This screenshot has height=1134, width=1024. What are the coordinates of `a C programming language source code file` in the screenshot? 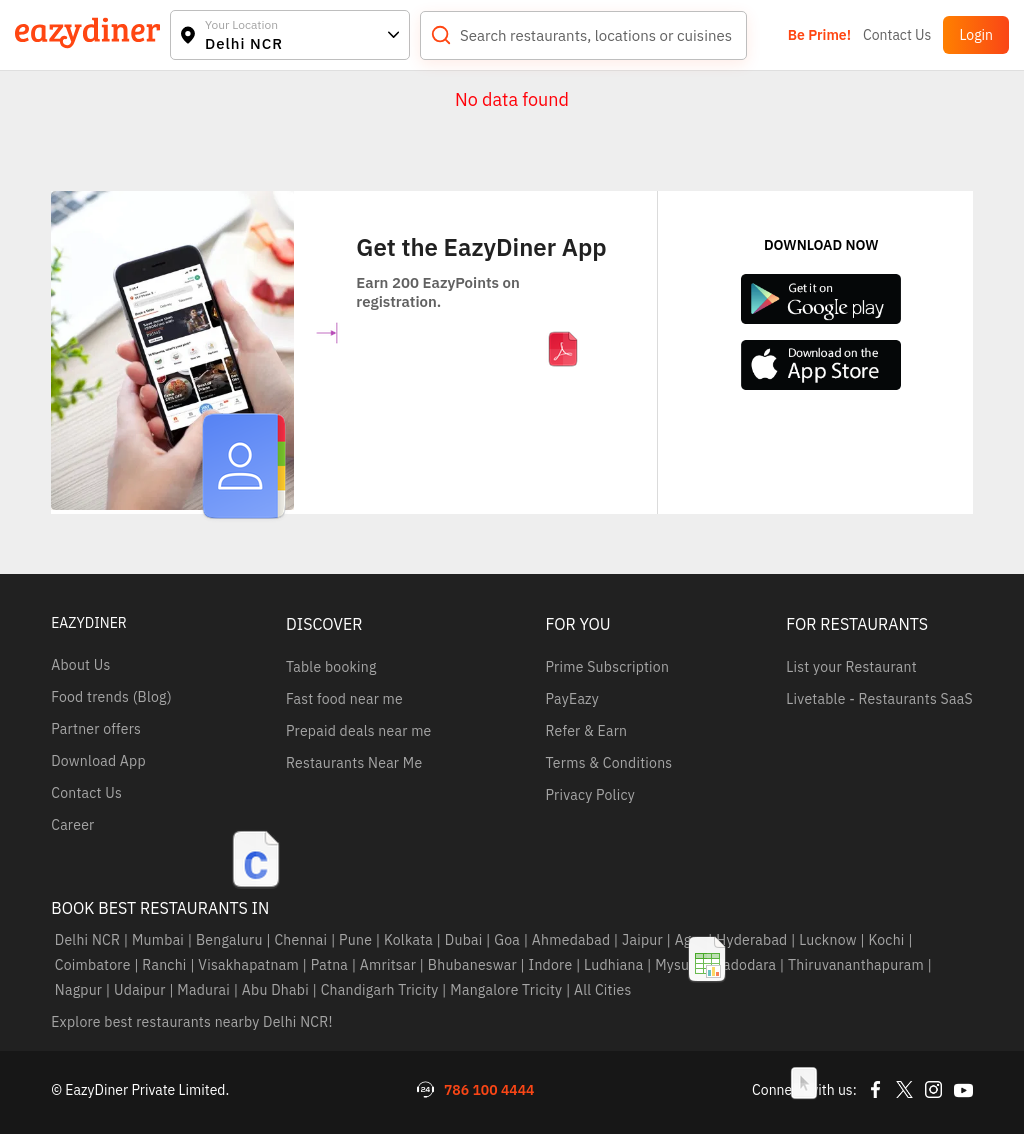 It's located at (256, 859).